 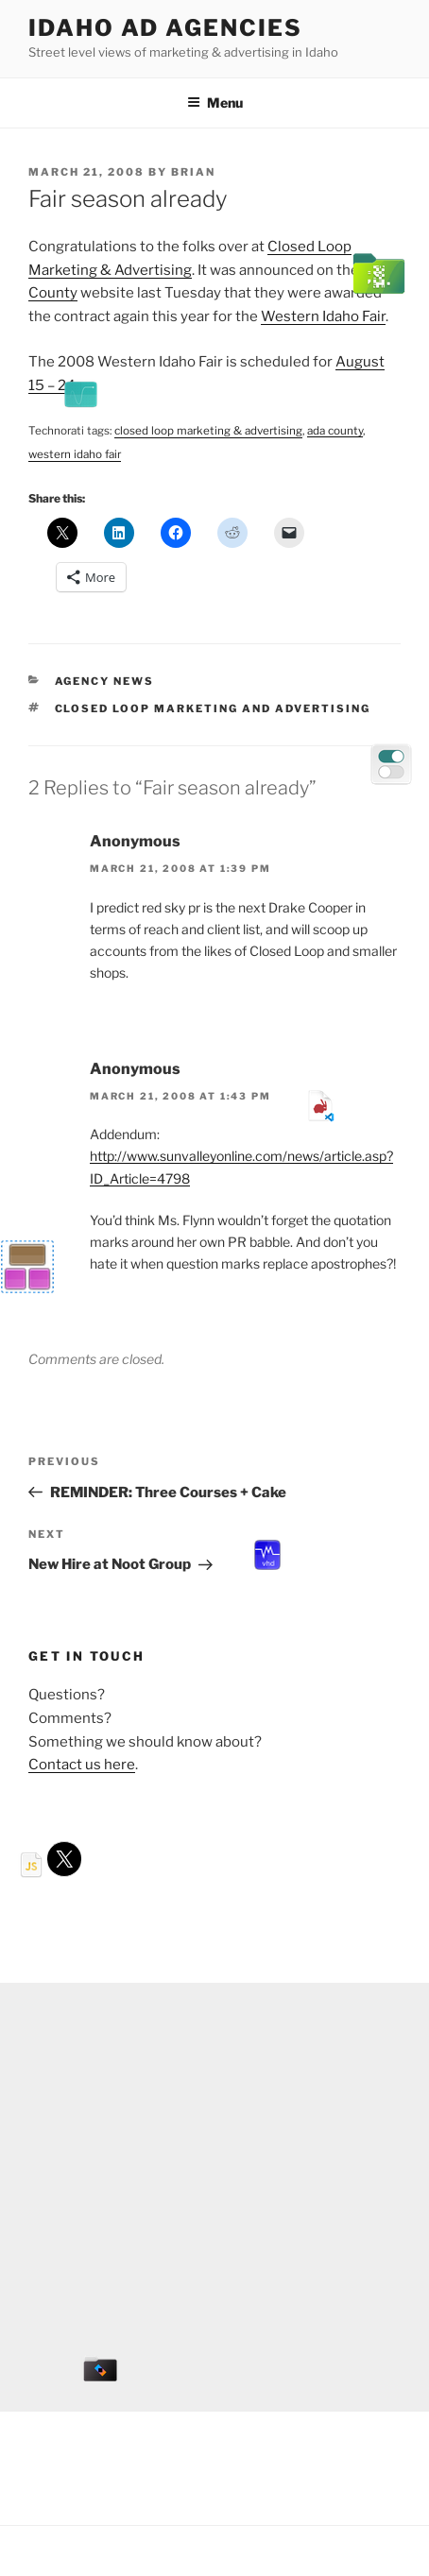 What do you see at coordinates (27, 1267) in the screenshot?
I see `select all items in the current view` at bounding box center [27, 1267].